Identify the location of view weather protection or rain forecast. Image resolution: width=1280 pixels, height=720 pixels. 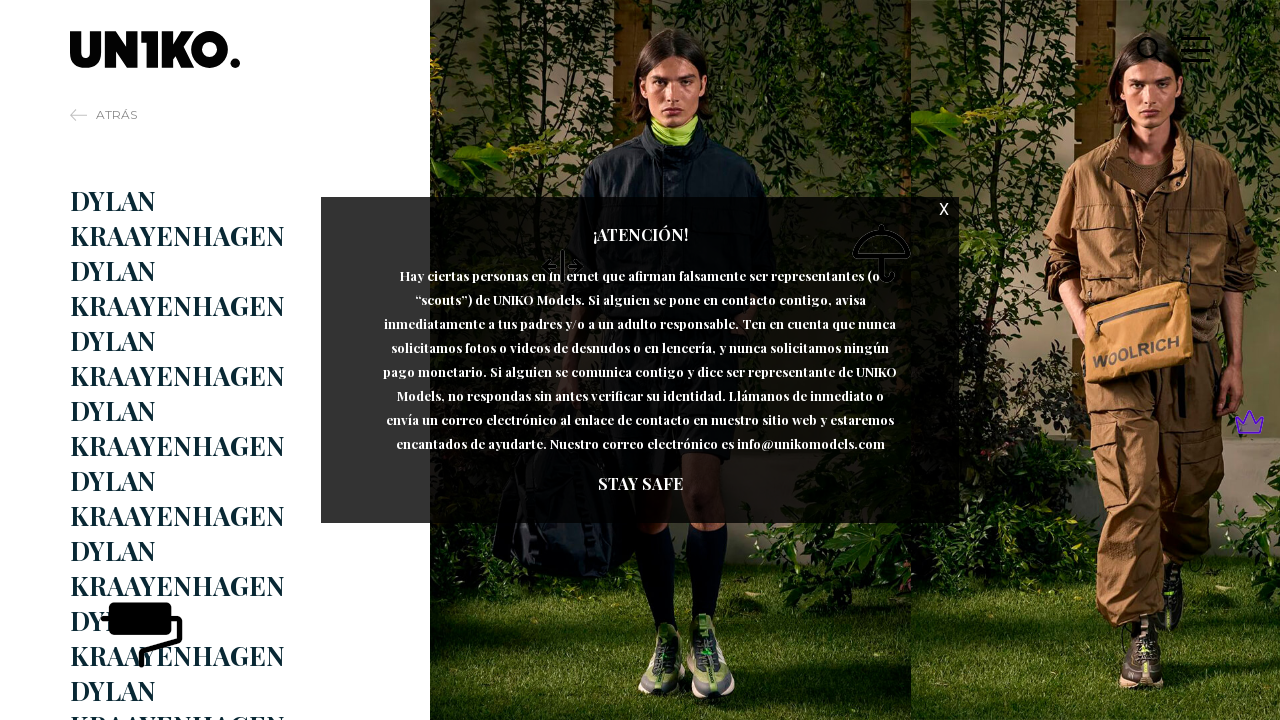
(881, 253).